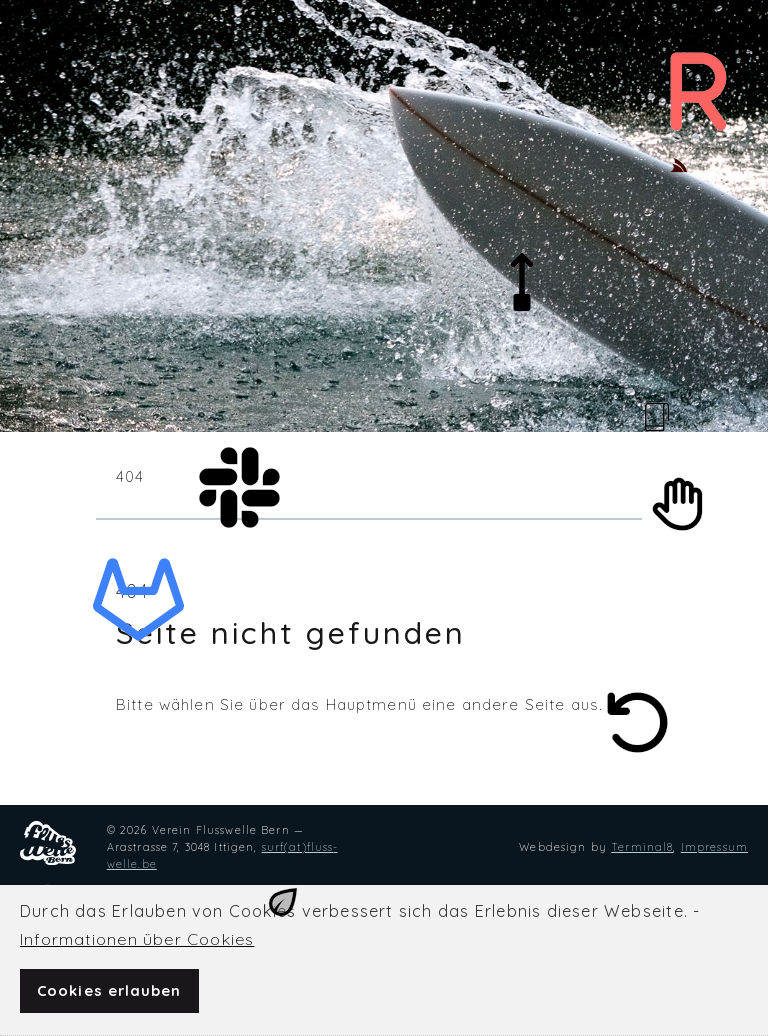 This screenshot has height=1036, width=768. I want to click on open GitLab repository, so click(138, 599).